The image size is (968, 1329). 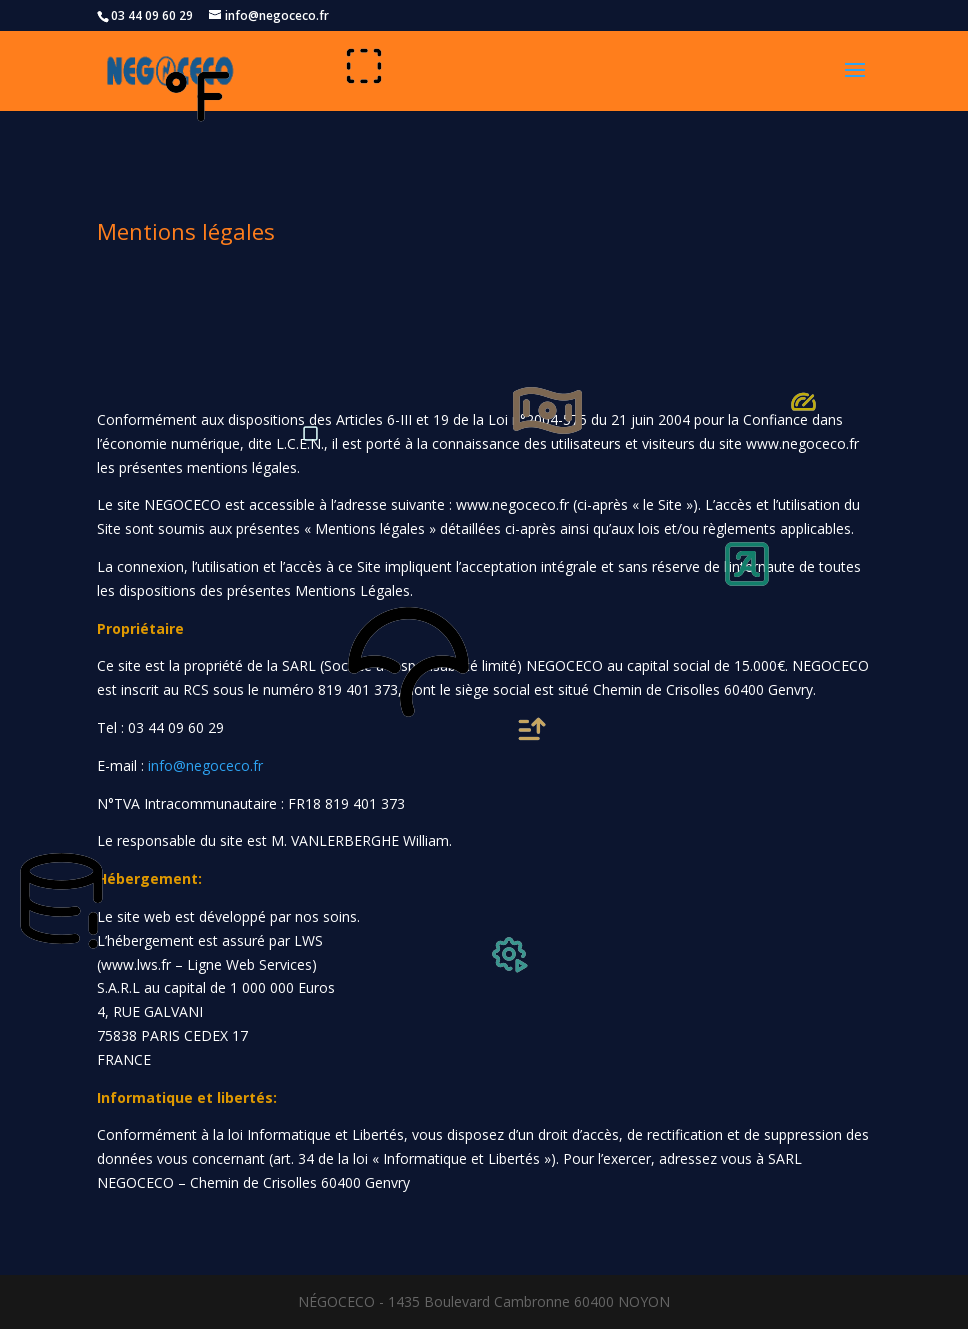 What do you see at coordinates (547, 410) in the screenshot?
I see `view currency or payment options` at bounding box center [547, 410].